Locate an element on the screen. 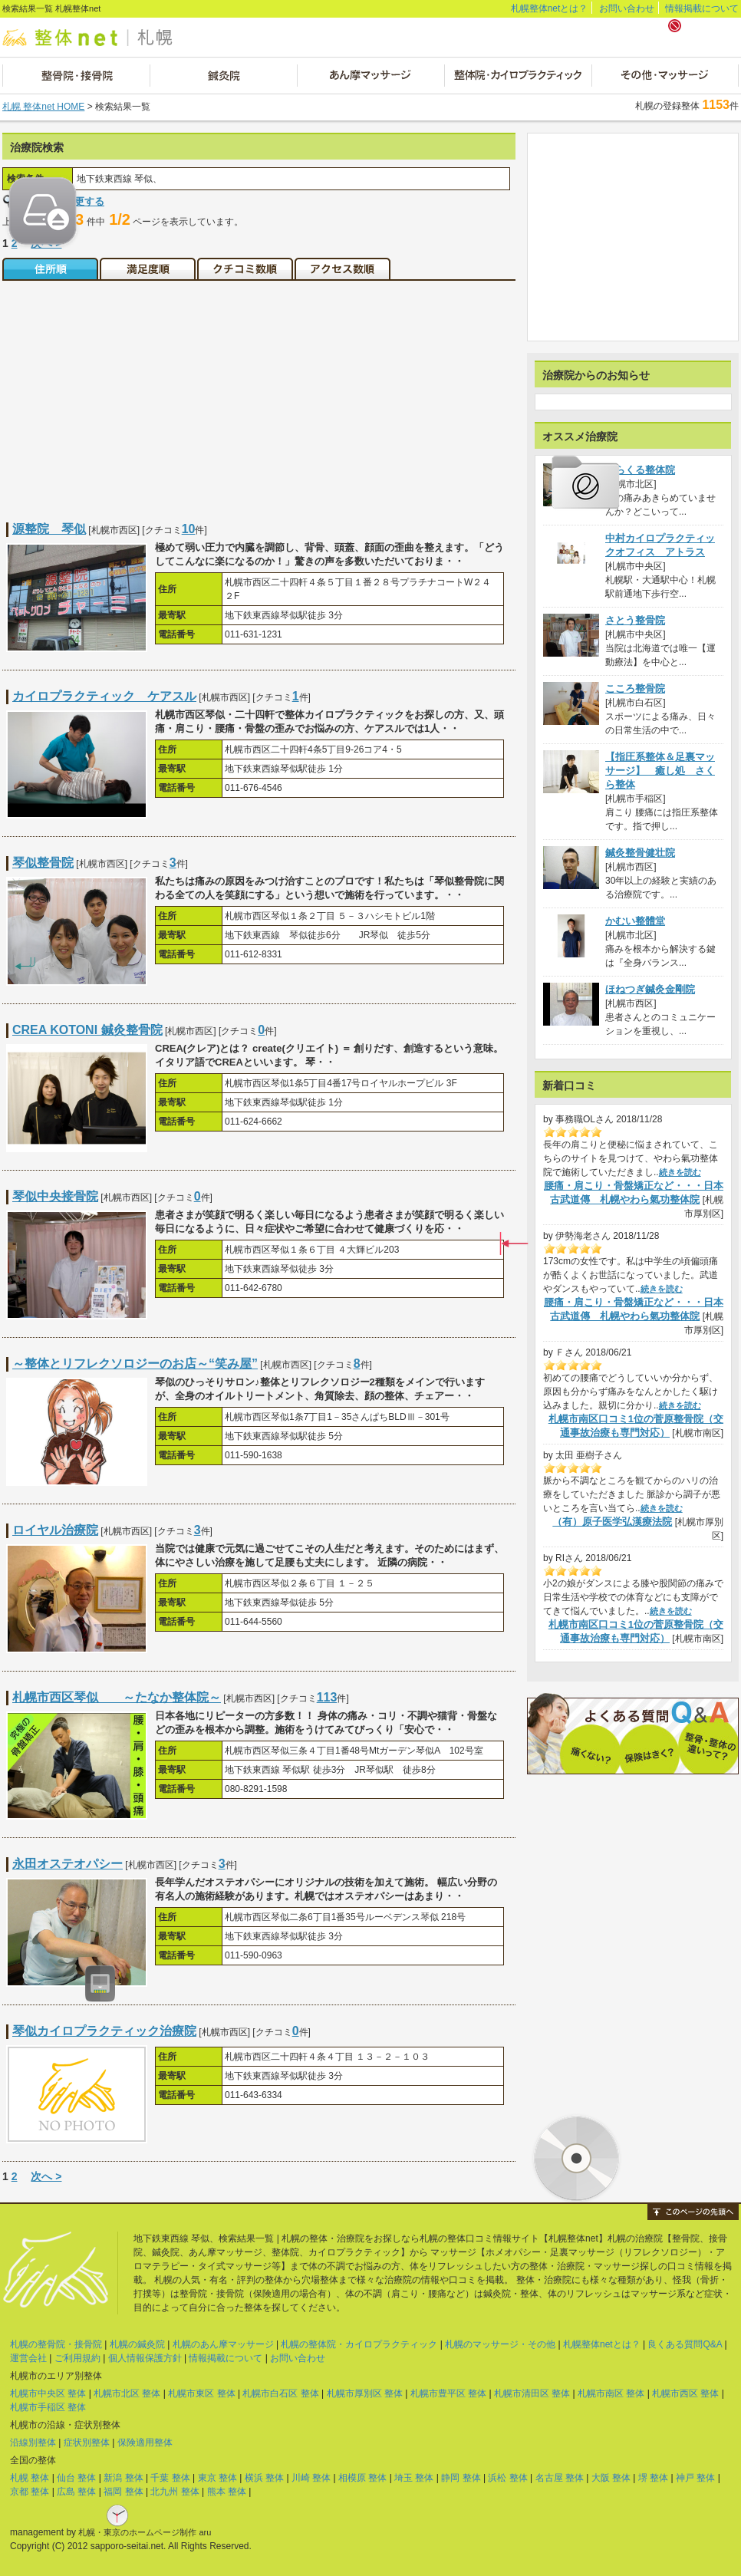 The height and width of the screenshot is (2576, 741). delete selected email message is located at coordinates (674, 25).